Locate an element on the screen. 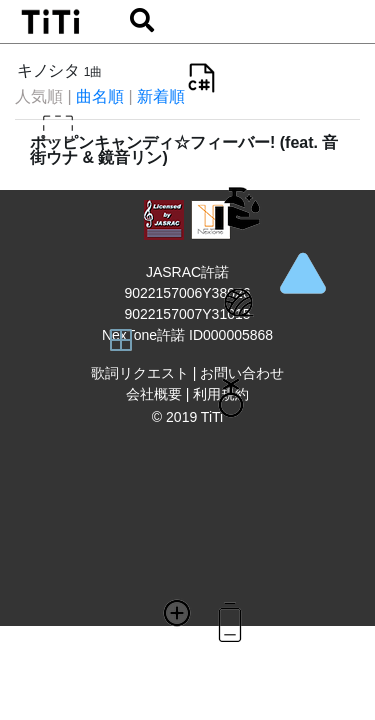 The image size is (375, 720). a C# source code file is located at coordinates (202, 78).